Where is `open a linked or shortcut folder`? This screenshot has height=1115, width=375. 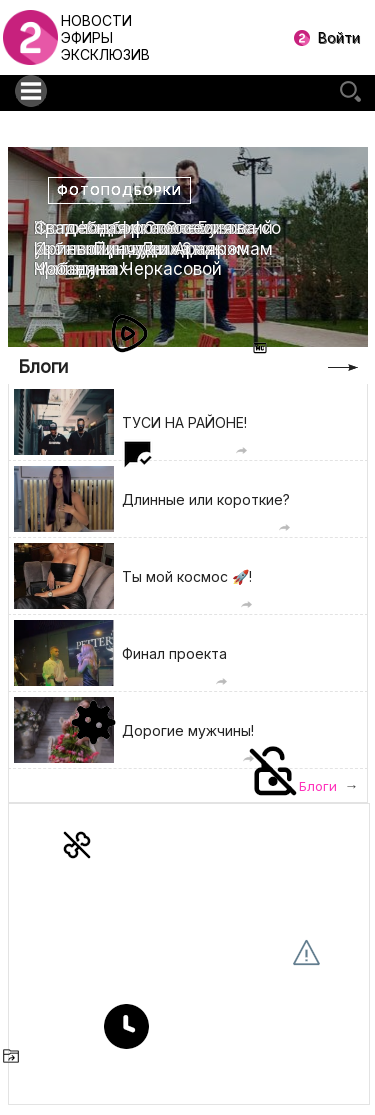 open a linked or shortcut folder is located at coordinates (11, 1056).